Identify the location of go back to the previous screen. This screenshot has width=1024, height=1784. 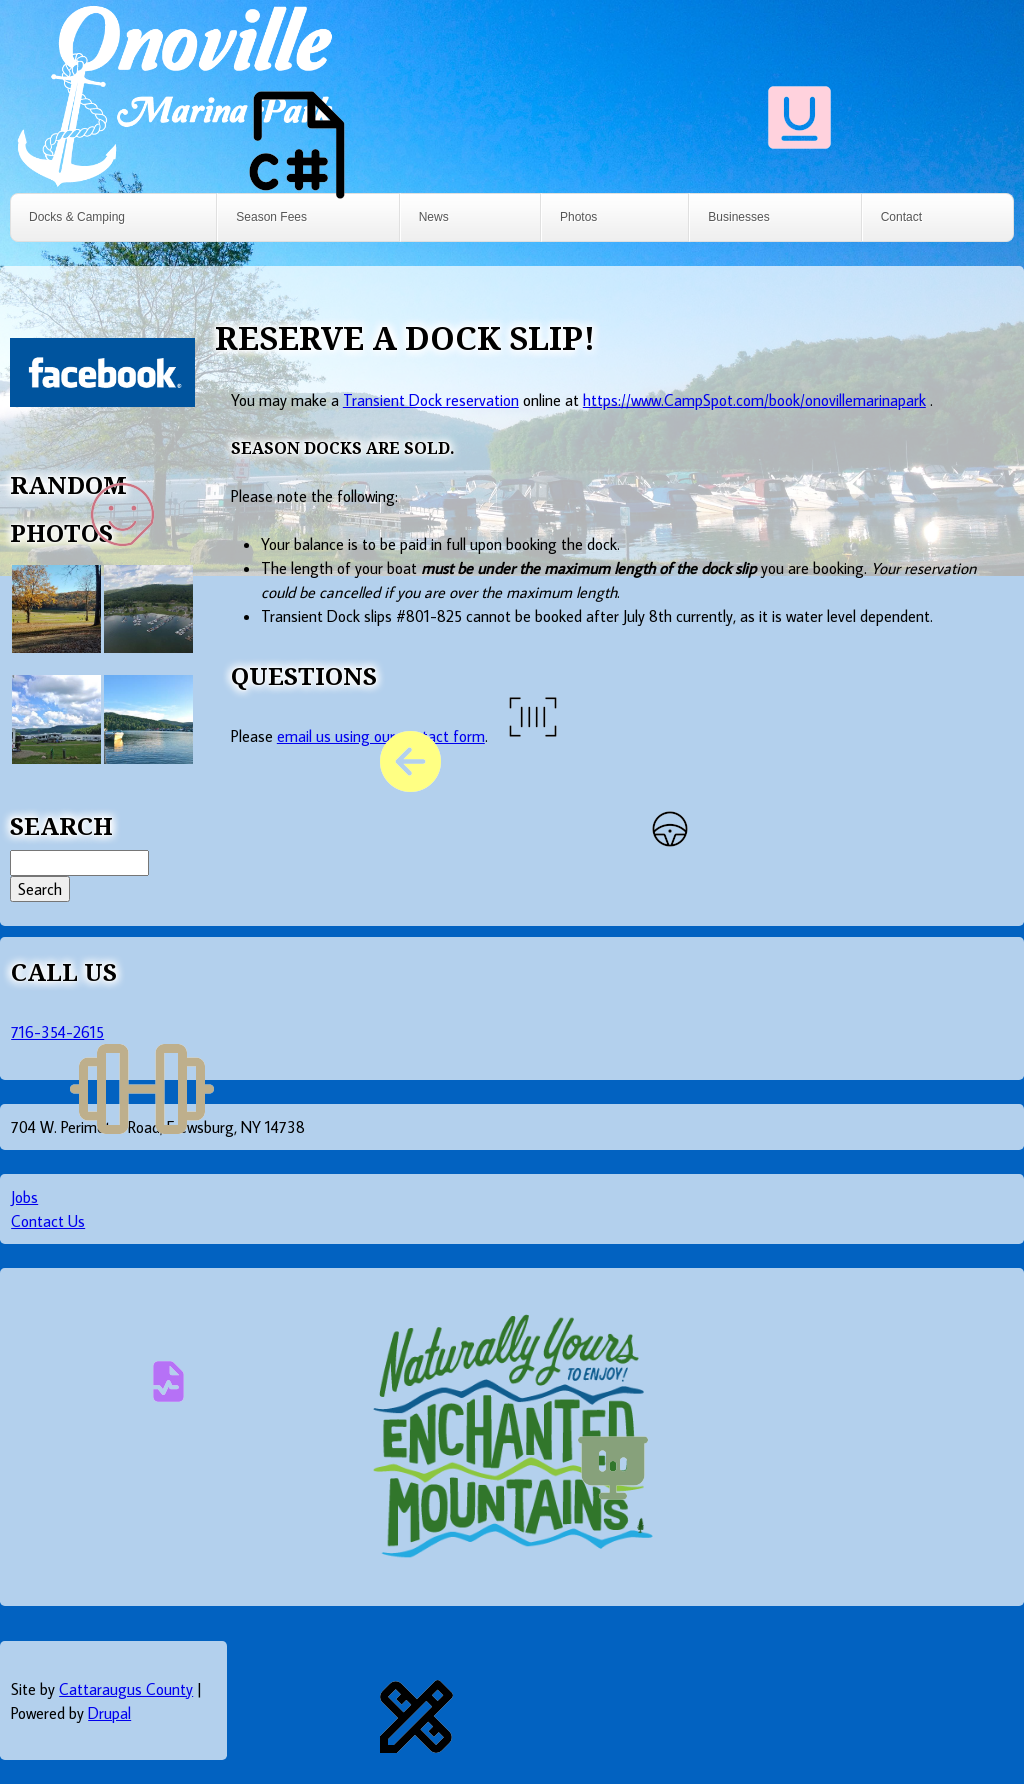
(410, 761).